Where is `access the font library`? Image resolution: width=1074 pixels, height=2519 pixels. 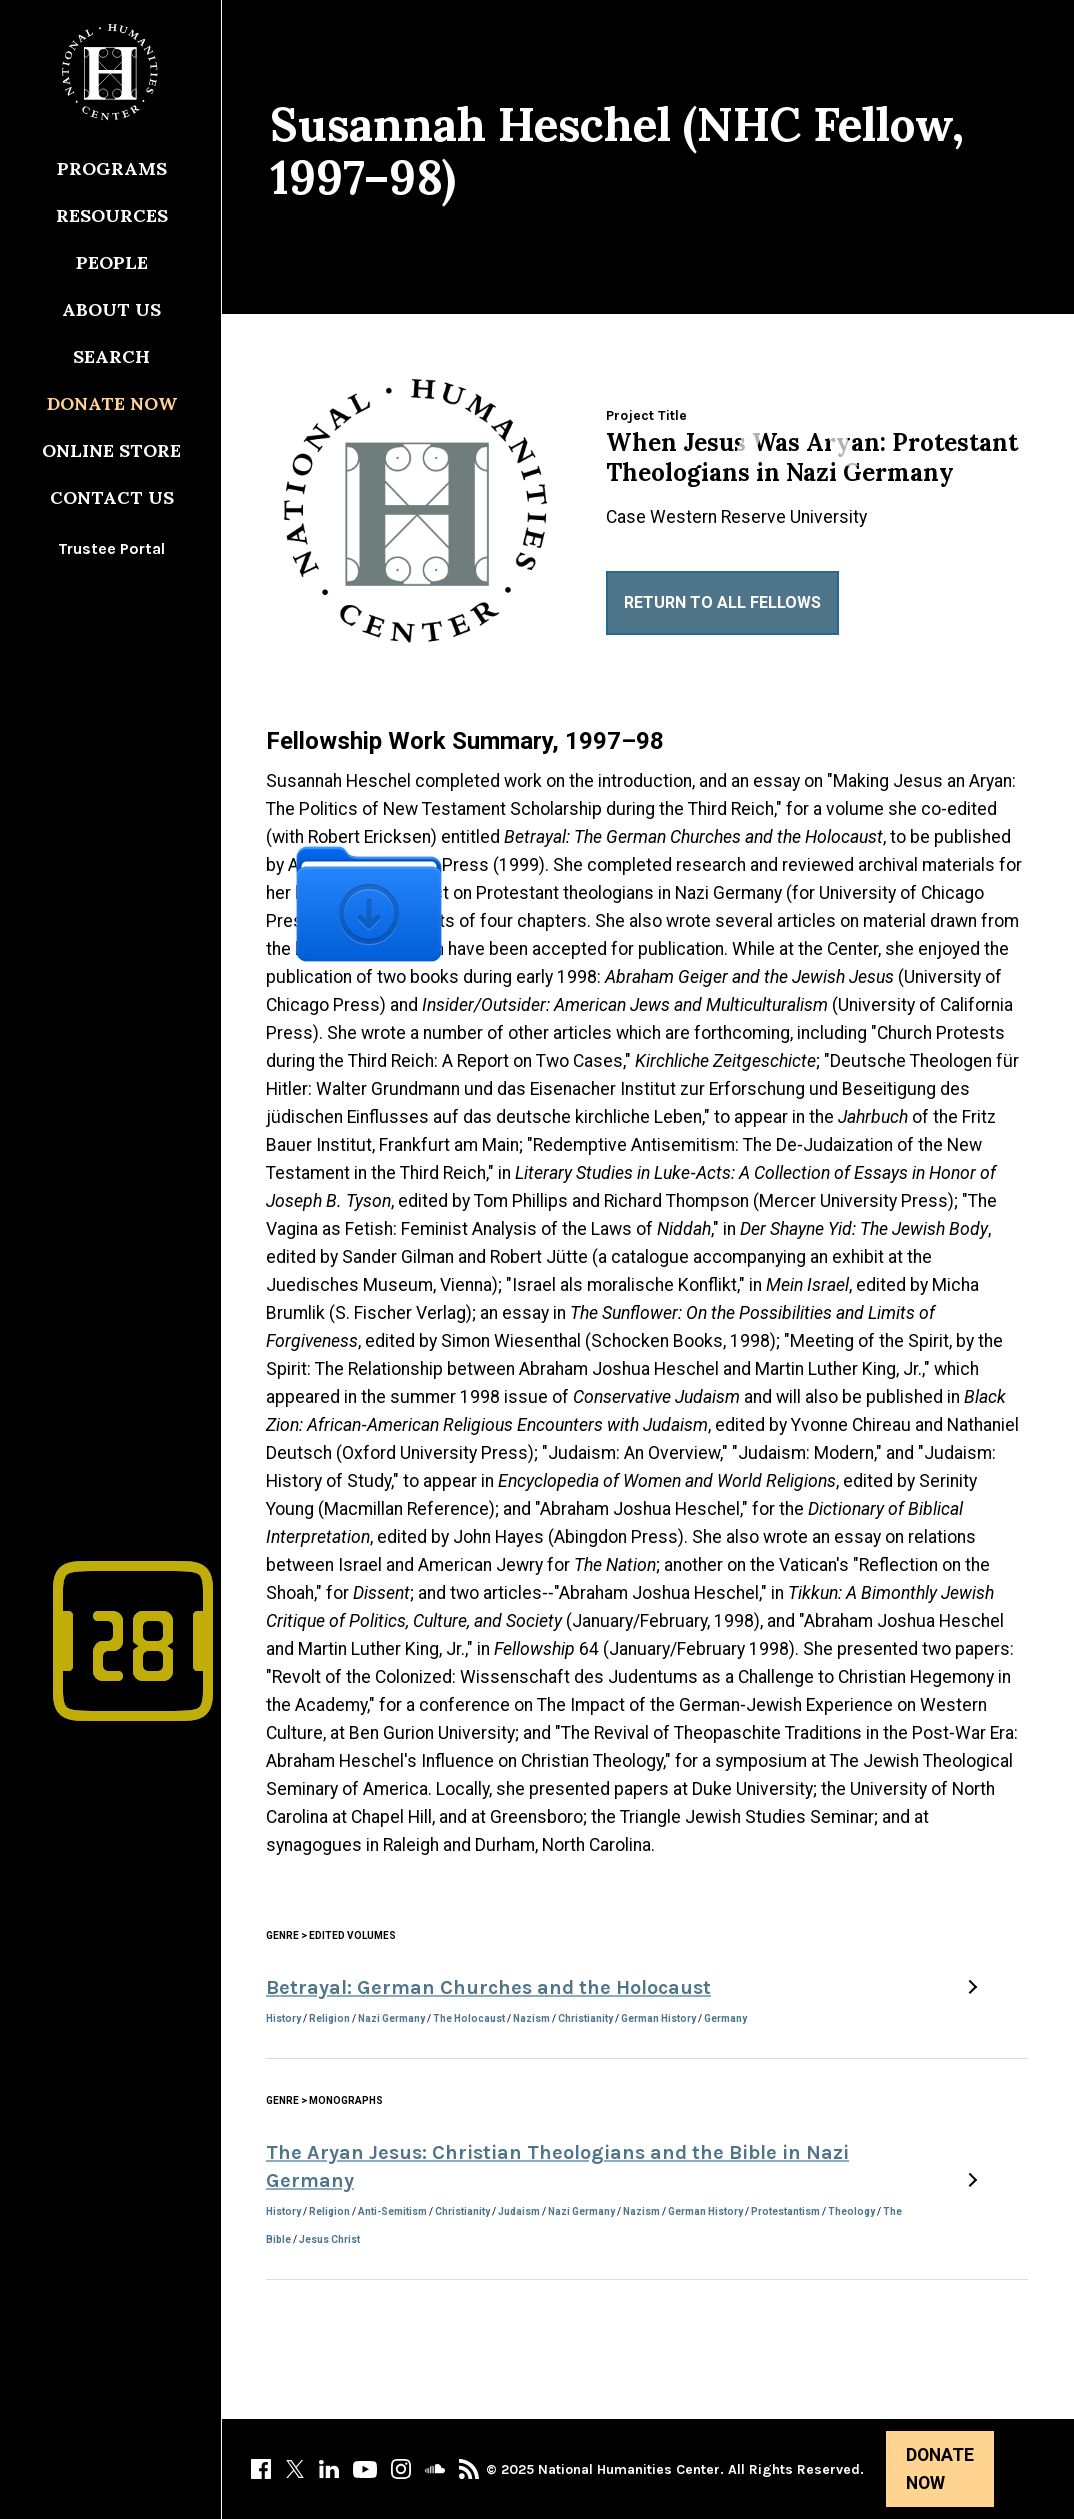 access the font library is located at coordinates (794, 392).